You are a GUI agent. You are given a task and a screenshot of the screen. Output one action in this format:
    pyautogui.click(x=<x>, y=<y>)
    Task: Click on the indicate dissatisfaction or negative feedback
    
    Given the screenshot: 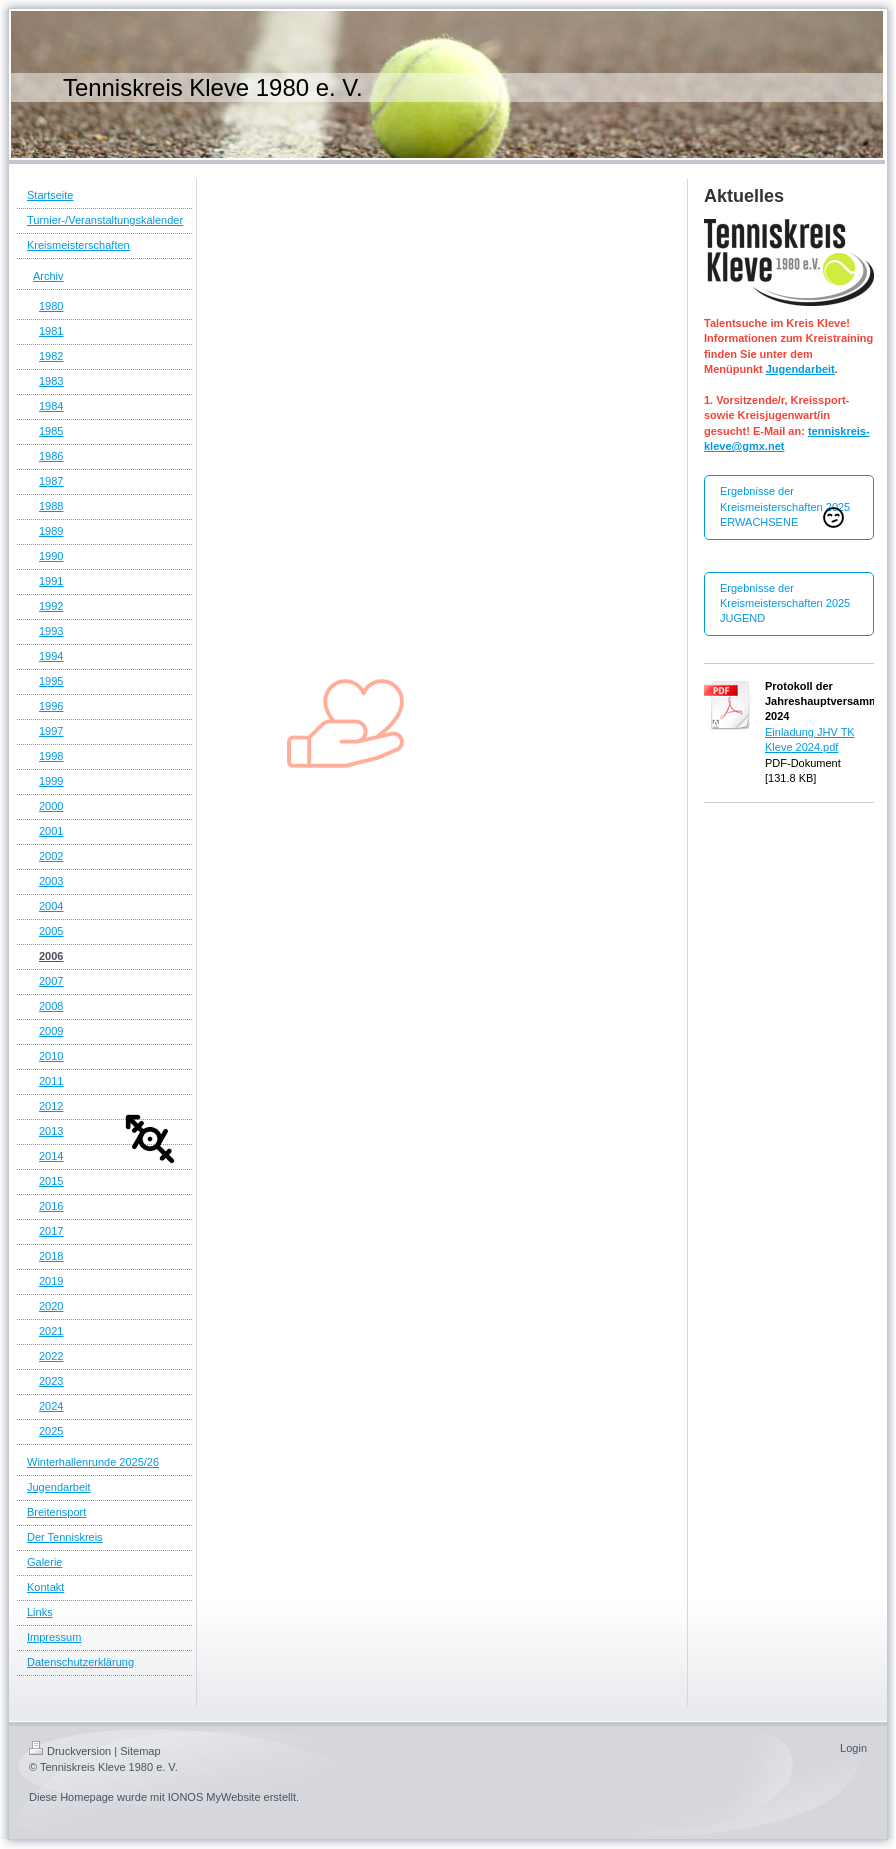 What is the action you would take?
    pyautogui.click(x=833, y=517)
    